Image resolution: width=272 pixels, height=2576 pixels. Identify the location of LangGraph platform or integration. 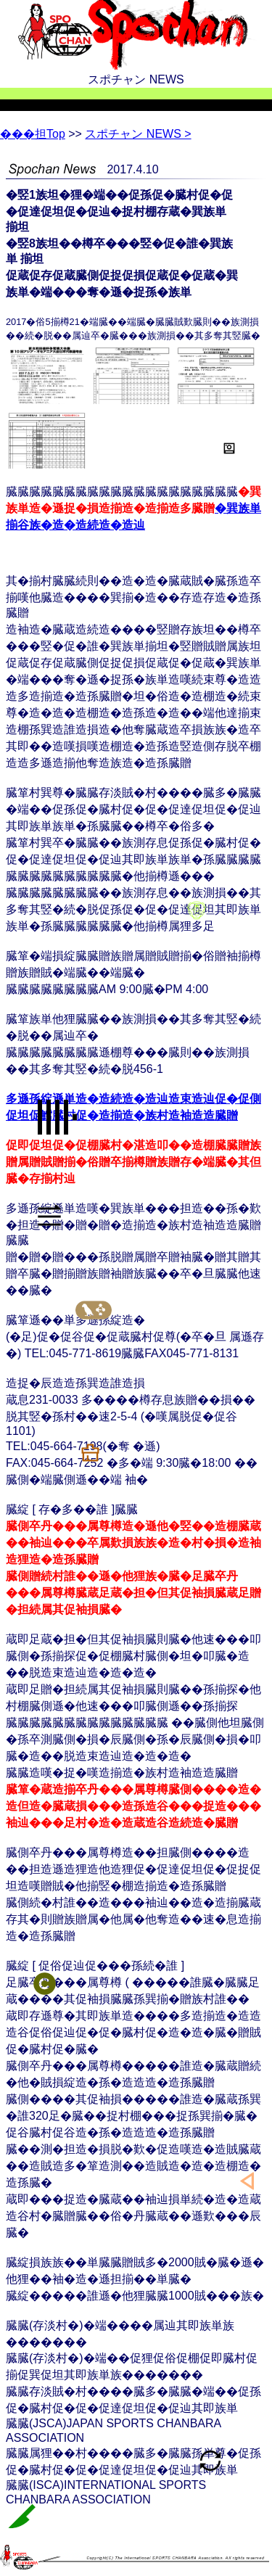
(94, 1310).